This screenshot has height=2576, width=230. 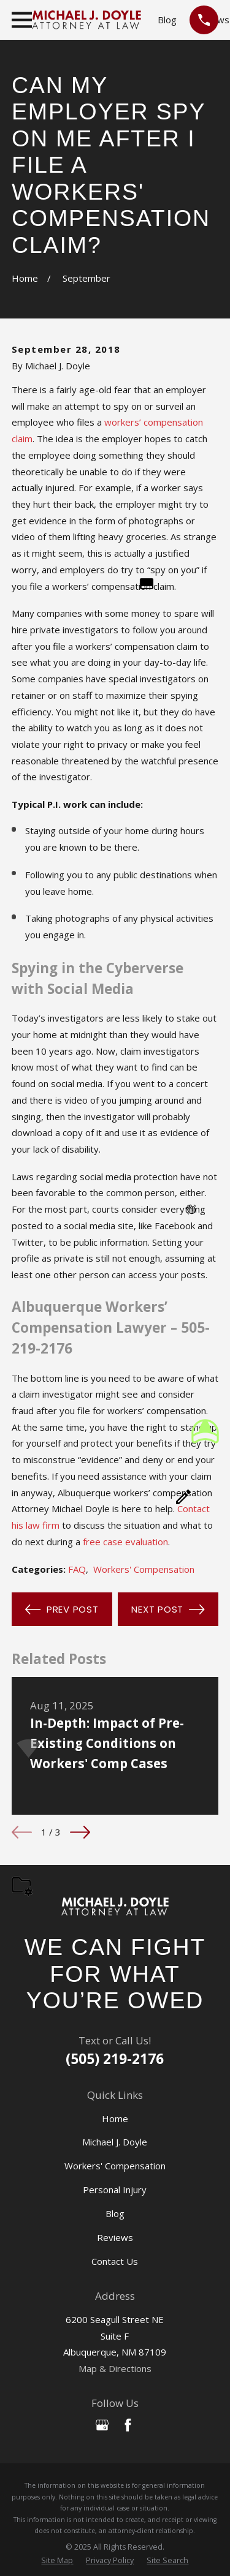 I want to click on add a call-to-action overlay to video content, so click(x=147, y=584).